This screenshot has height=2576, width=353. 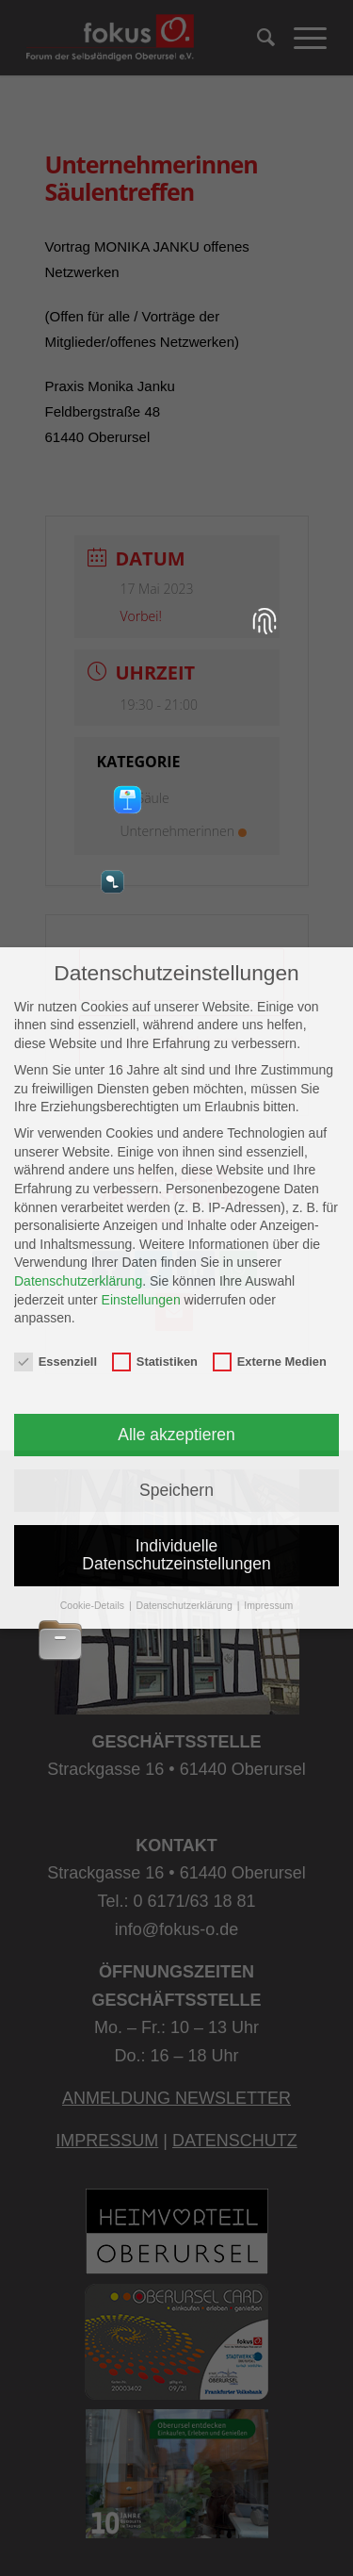 What do you see at coordinates (112, 881) in the screenshot?
I see `open quod libet music player` at bounding box center [112, 881].